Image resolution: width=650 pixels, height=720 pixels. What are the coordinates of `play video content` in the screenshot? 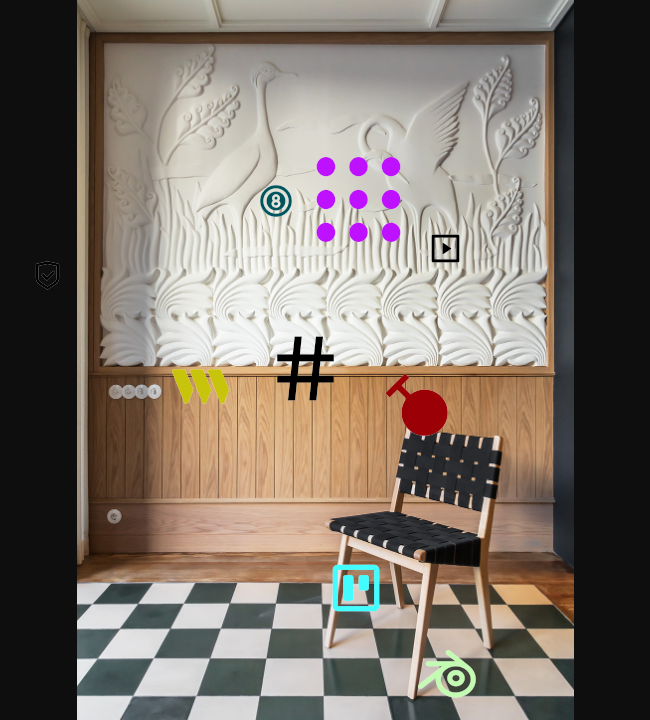 It's located at (445, 248).